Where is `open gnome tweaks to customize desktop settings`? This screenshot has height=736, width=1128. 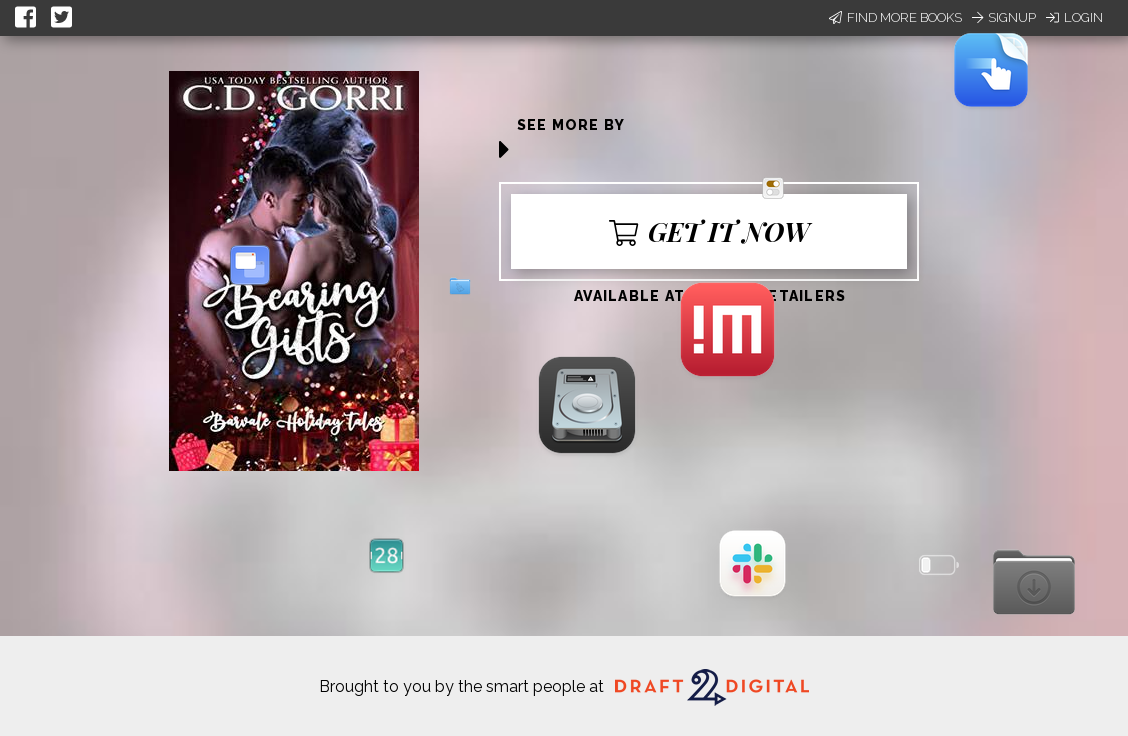
open gnome tweaks to customize desktop settings is located at coordinates (773, 188).